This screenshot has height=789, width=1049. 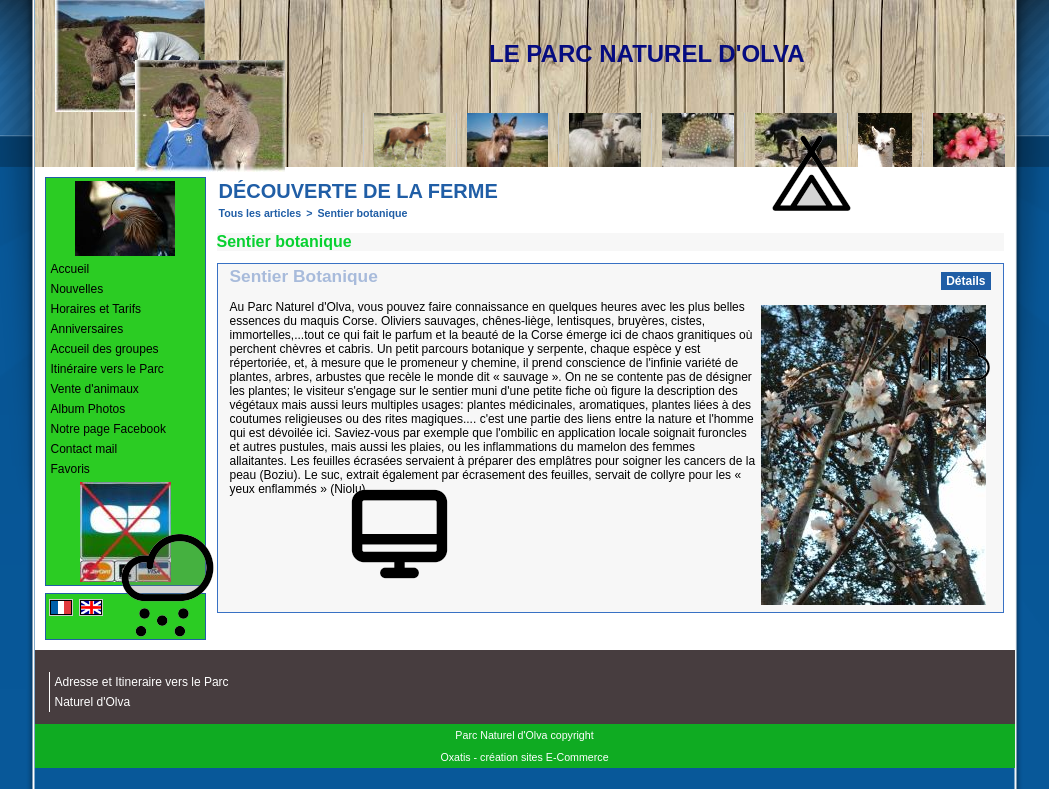 What do you see at coordinates (811, 177) in the screenshot?
I see `access camping or outdoor activity features` at bounding box center [811, 177].